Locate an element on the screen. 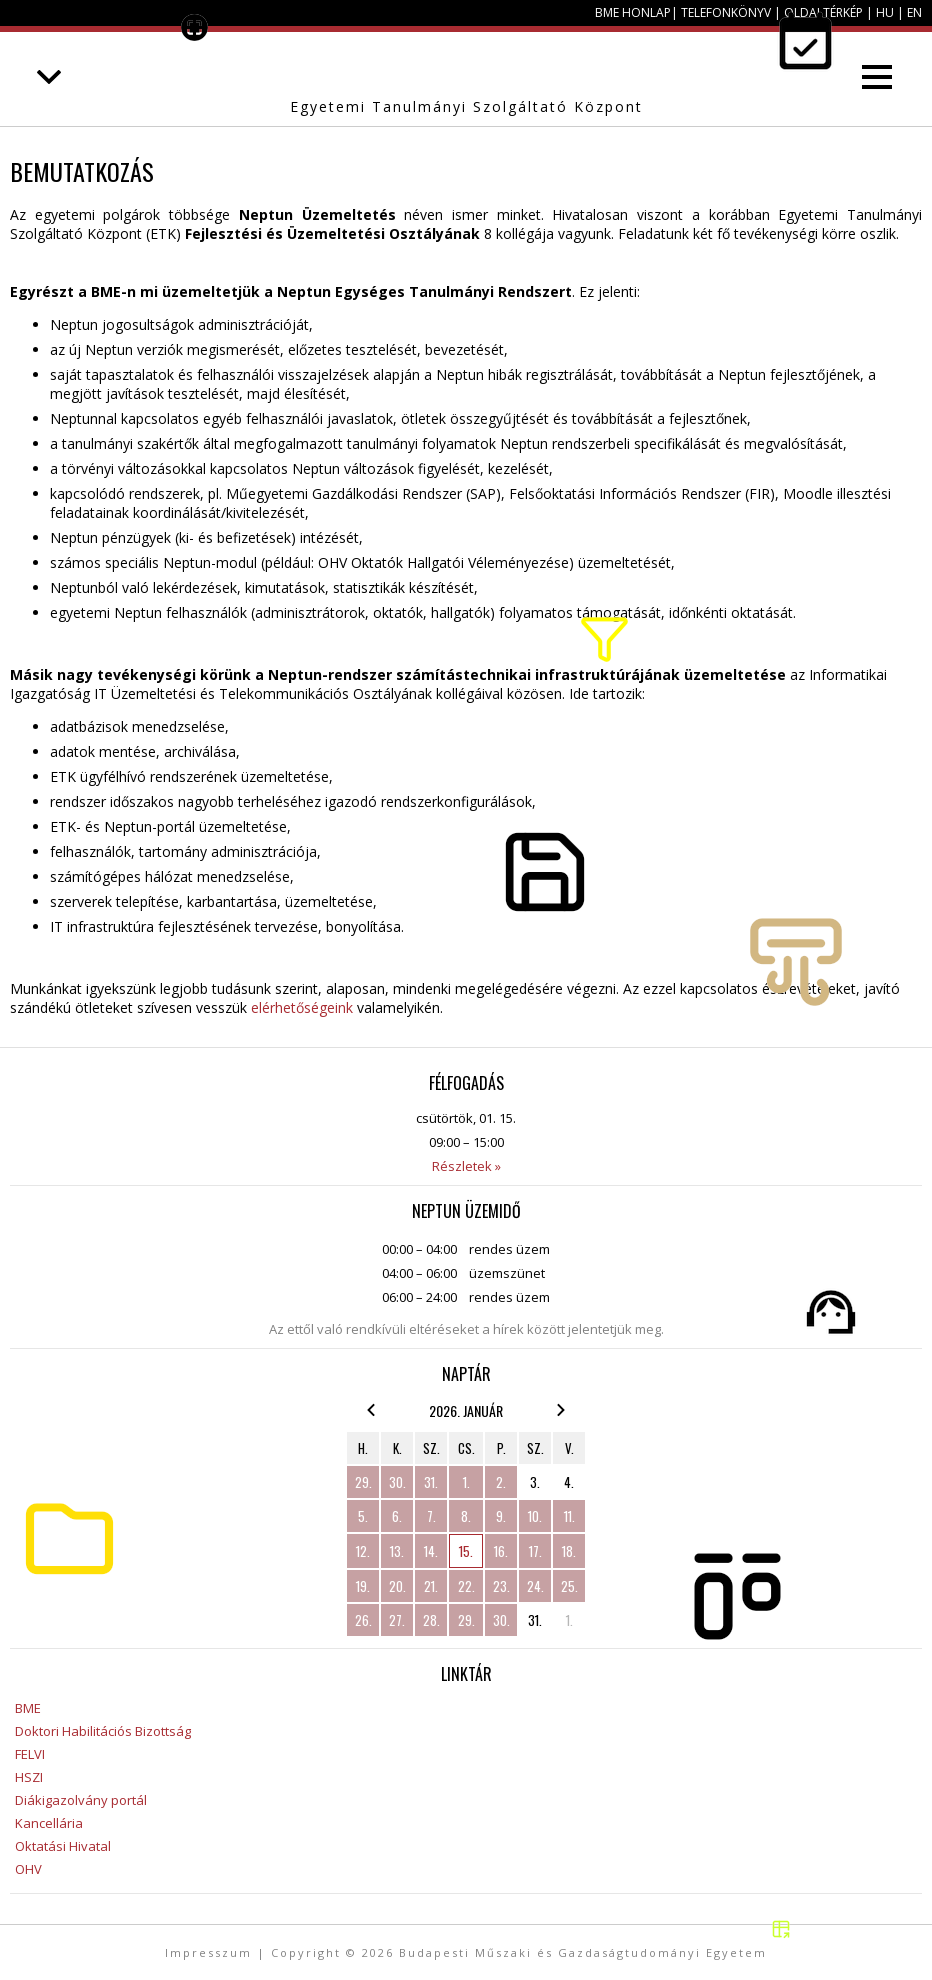 The height and width of the screenshot is (1980, 932). save current file or document is located at coordinates (545, 872).